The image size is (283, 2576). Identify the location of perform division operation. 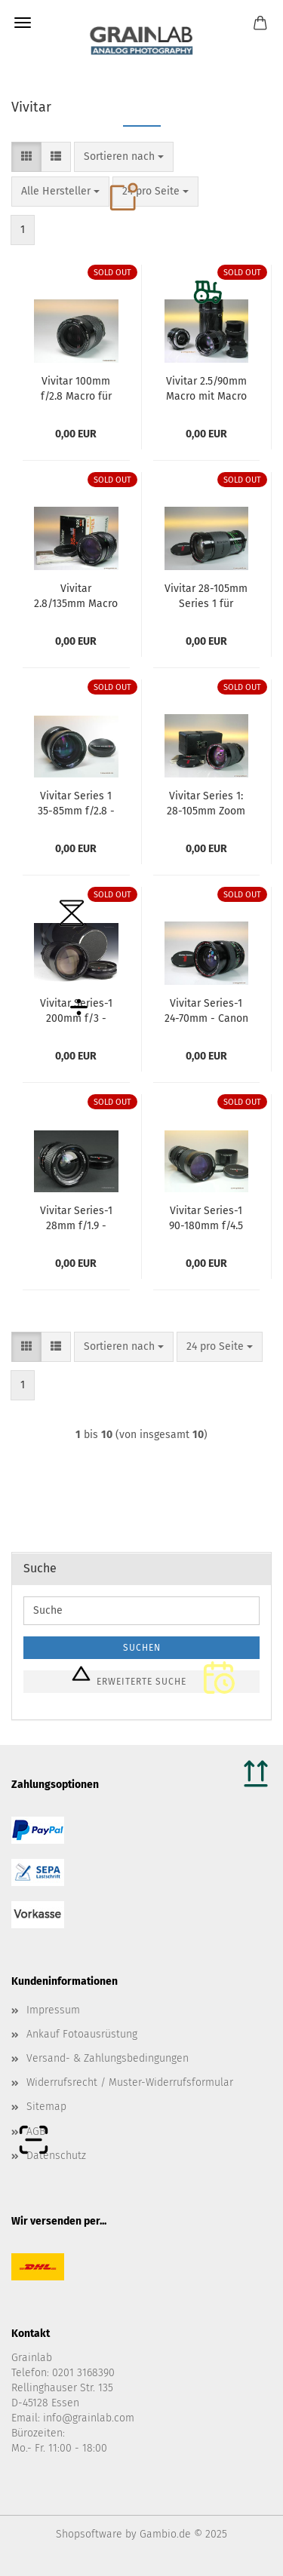
(78, 1007).